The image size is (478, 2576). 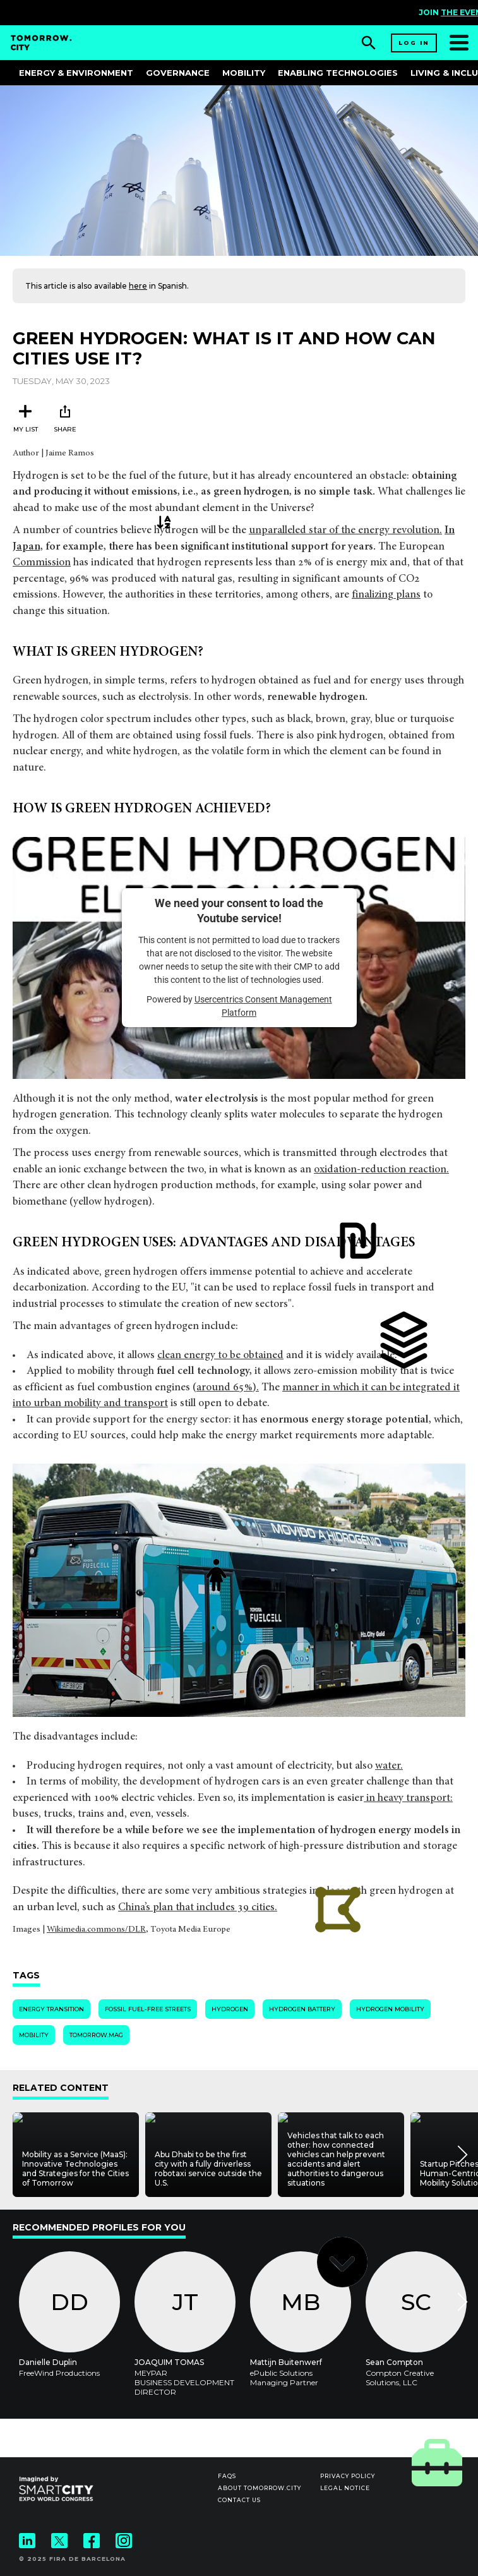 What do you see at coordinates (403, 1340) in the screenshot?
I see `view layers or stacked items` at bounding box center [403, 1340].